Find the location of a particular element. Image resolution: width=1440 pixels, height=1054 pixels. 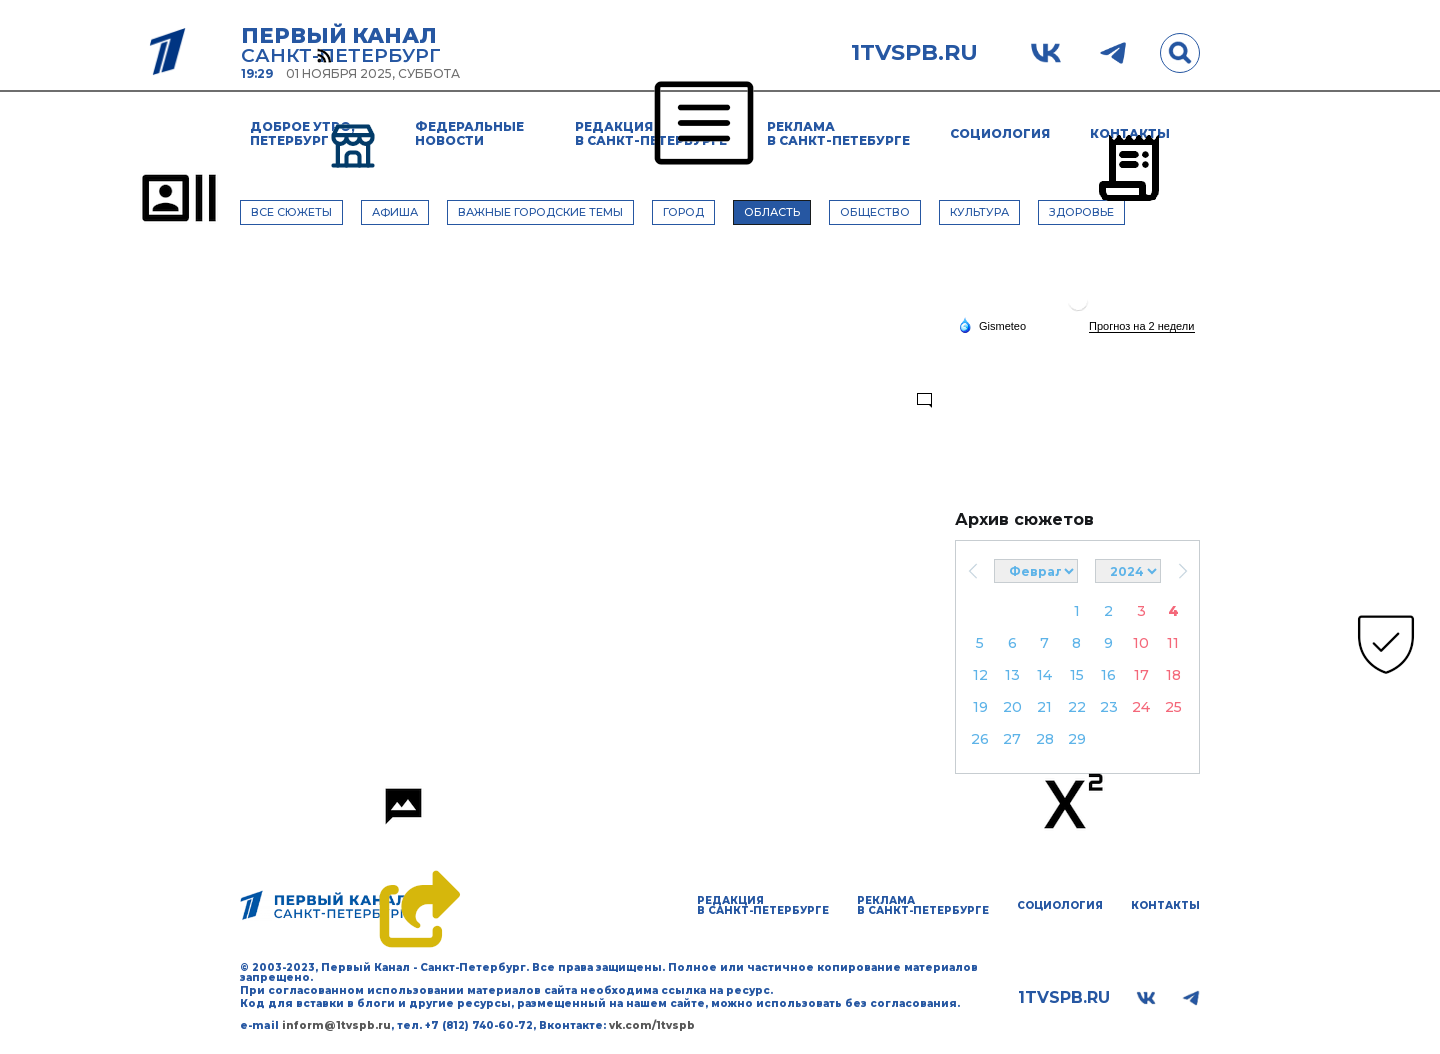

open comments or discussion thread is located at coordinates (924, 400).